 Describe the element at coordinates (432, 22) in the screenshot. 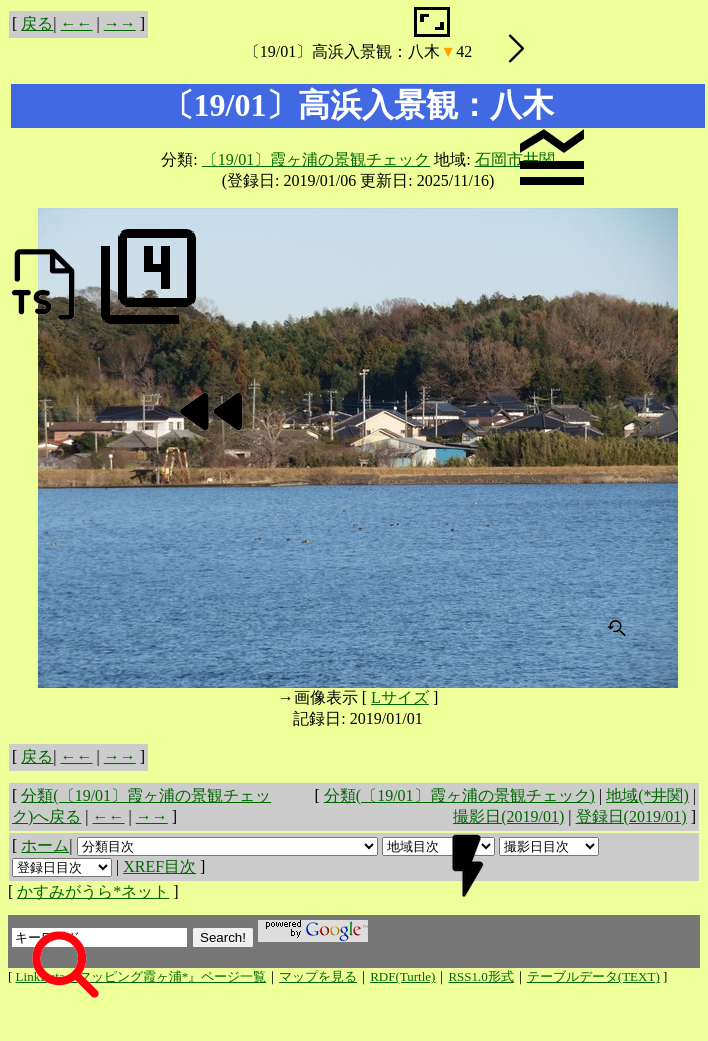

I see `adjust aspect ratio settings` at that location.